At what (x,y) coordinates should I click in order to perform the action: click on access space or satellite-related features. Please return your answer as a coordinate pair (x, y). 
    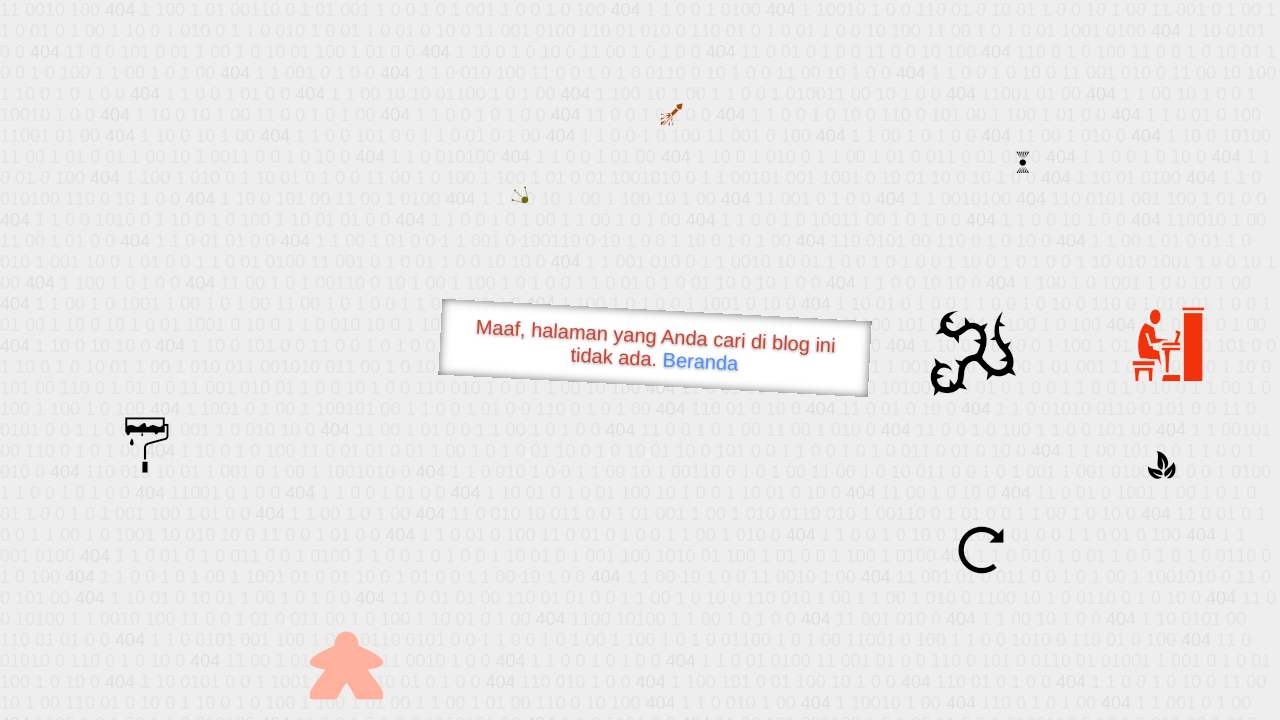
    Looking at the image, I should click on (520, 195).